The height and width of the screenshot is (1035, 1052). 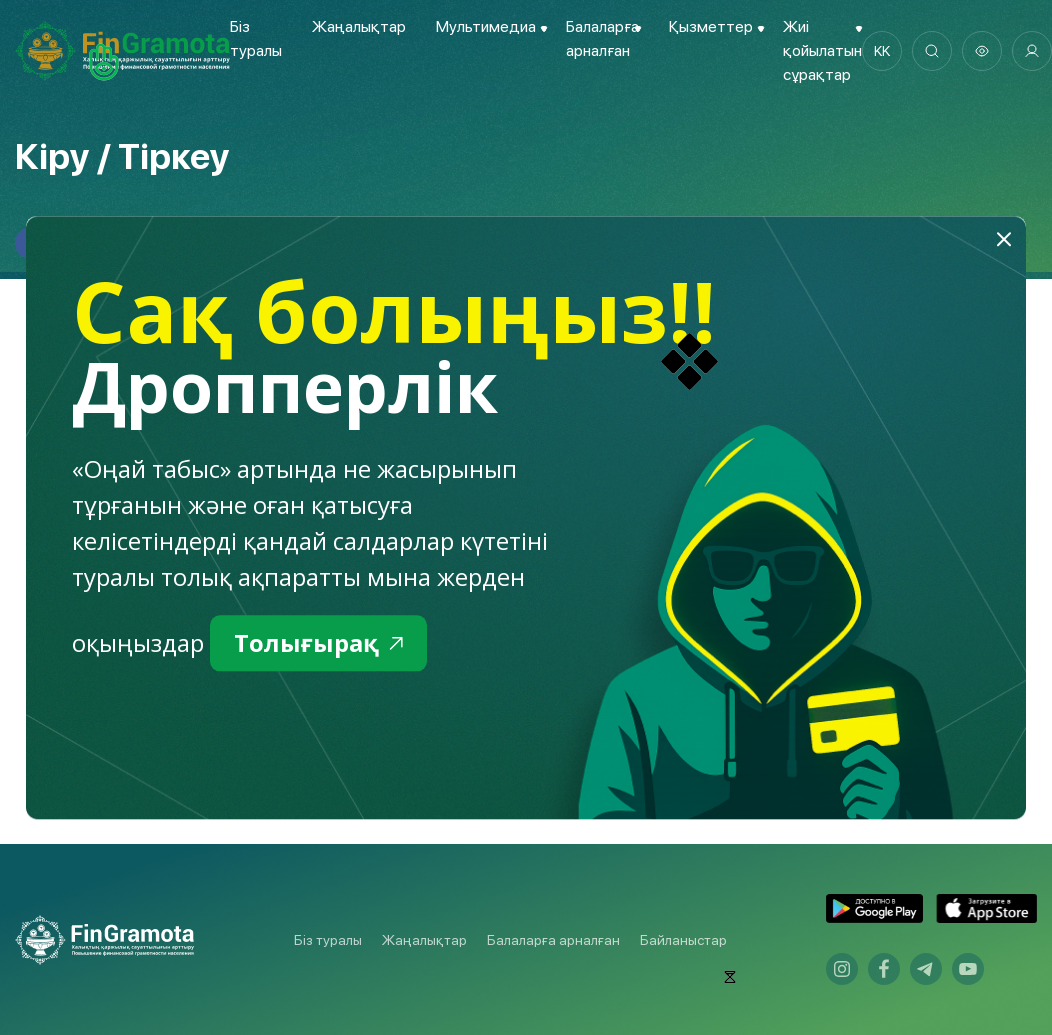 I want to click on access hand tracking or gesture recognition settings, so click(x=104, y=62).